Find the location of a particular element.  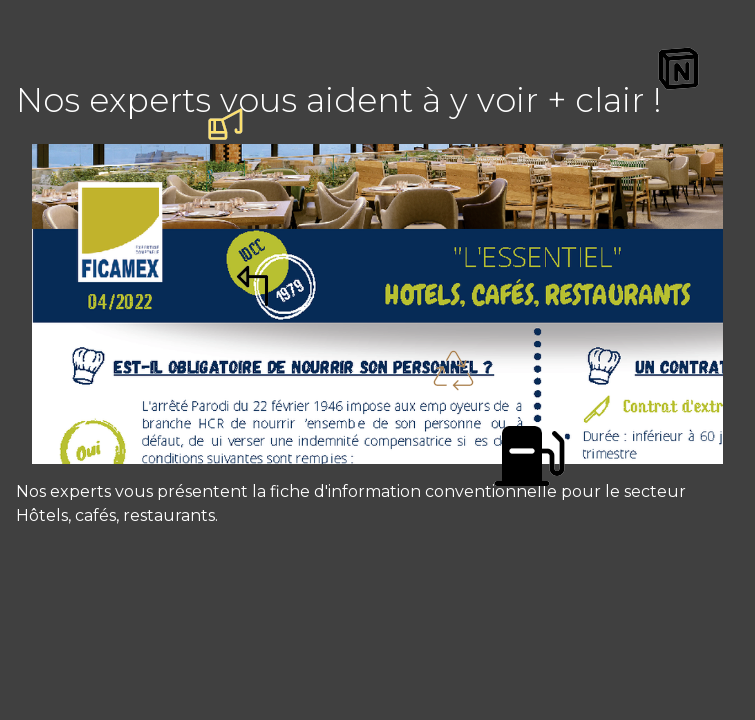

go back to previous screen is located at coordinates (254, 286).